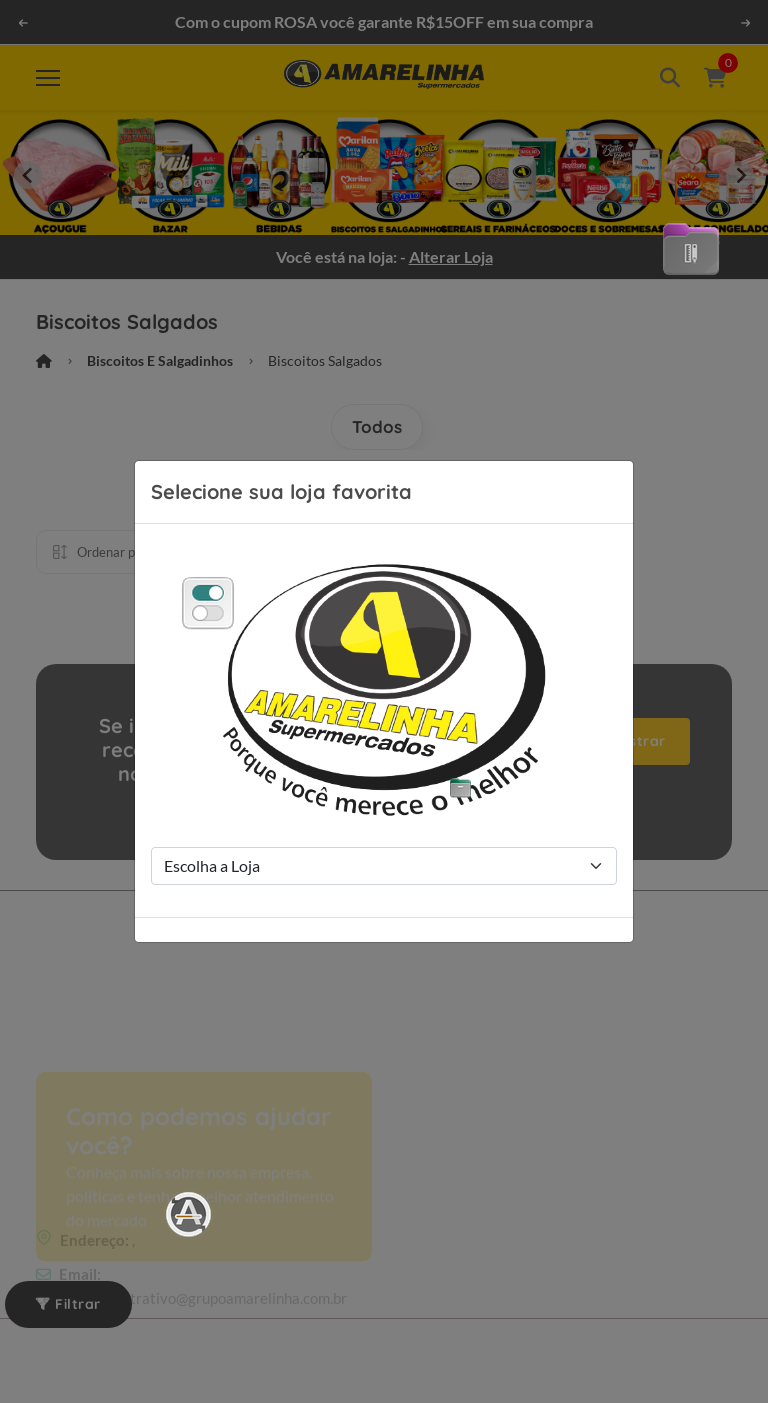 The image size is (768, 1403). What do you see at coordinates (691, 249) in the screenshot?
I see `access your templates folder` at bounding box center [691, 249].